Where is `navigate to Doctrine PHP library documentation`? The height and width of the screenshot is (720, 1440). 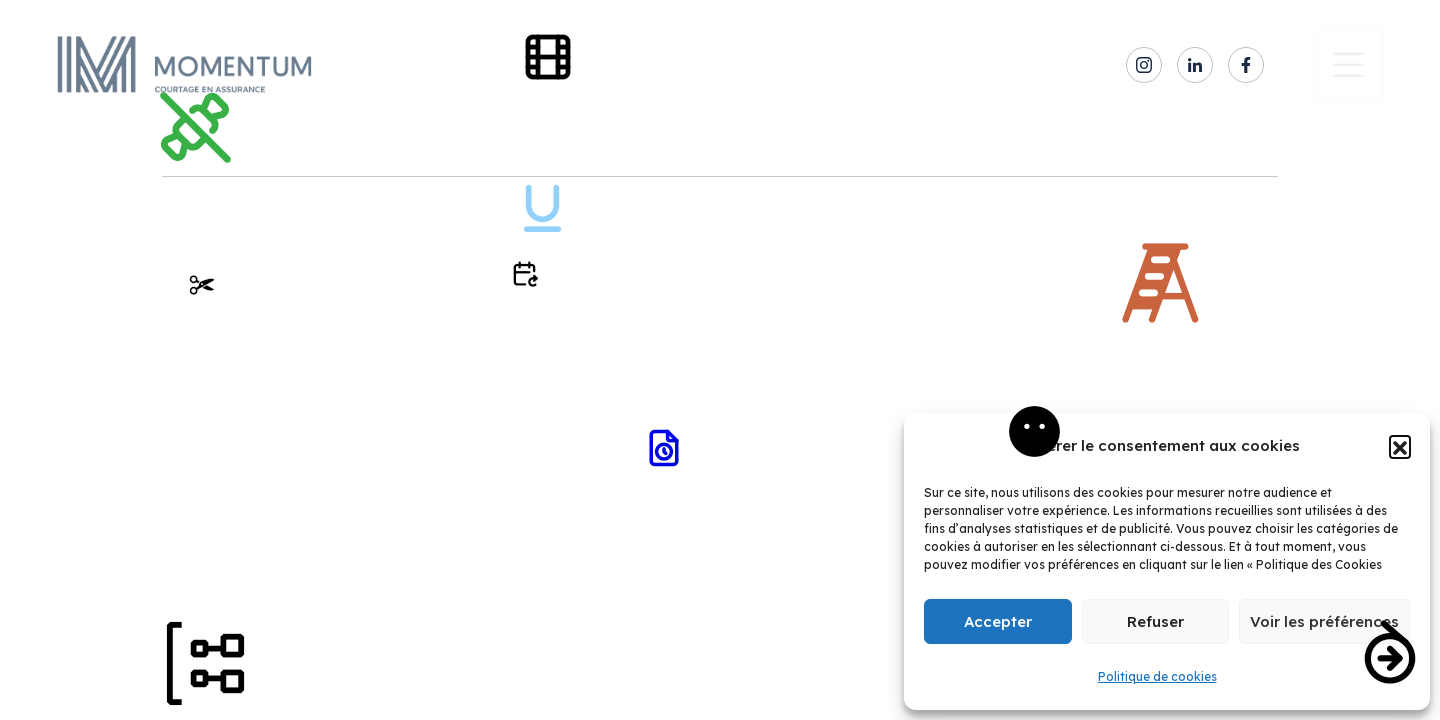 navigate to Doctrine PHP library documentation is located at coordinates (1390, 652).